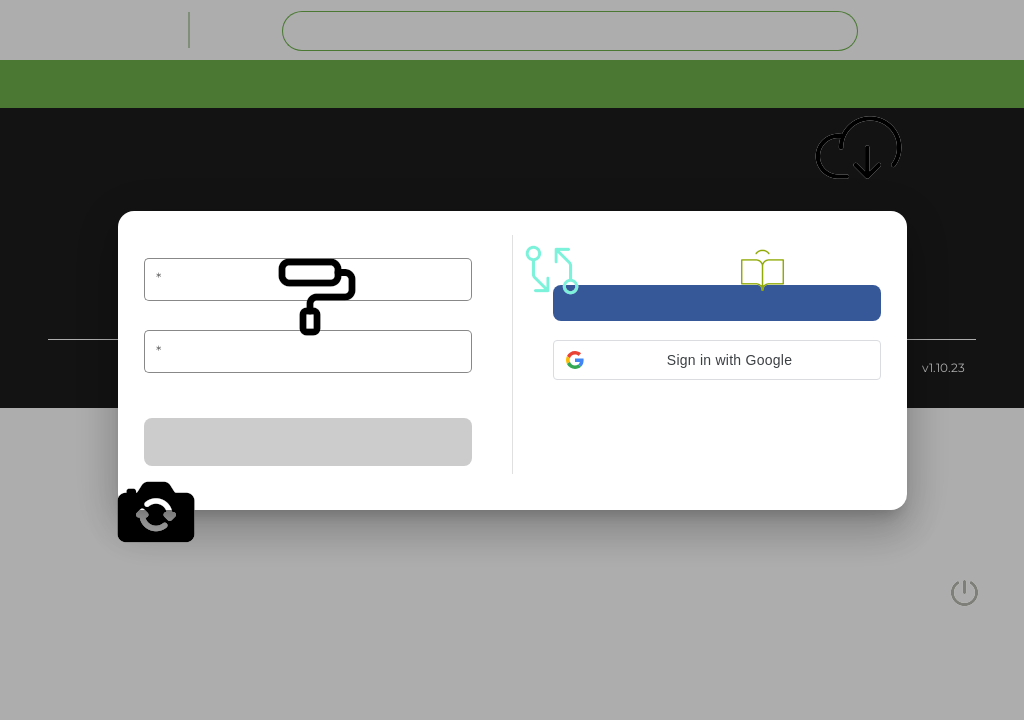 Image resolution: width=1024 pixels, height=720 pixels. What do you see at coordinates (156, 512) in the screenshot?
I see `switch between front and rear camera` at bounding box center [156, 512].